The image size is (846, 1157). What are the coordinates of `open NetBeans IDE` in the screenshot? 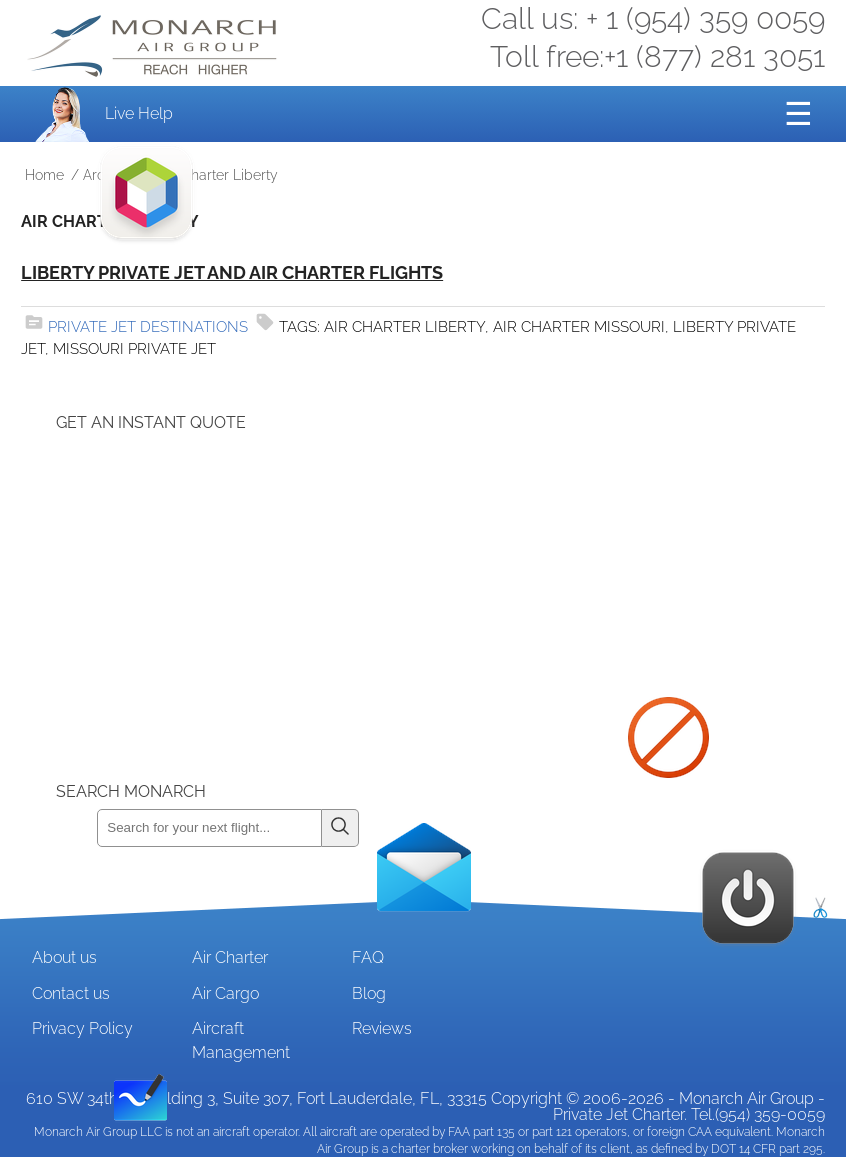 It's located at (146, 192).